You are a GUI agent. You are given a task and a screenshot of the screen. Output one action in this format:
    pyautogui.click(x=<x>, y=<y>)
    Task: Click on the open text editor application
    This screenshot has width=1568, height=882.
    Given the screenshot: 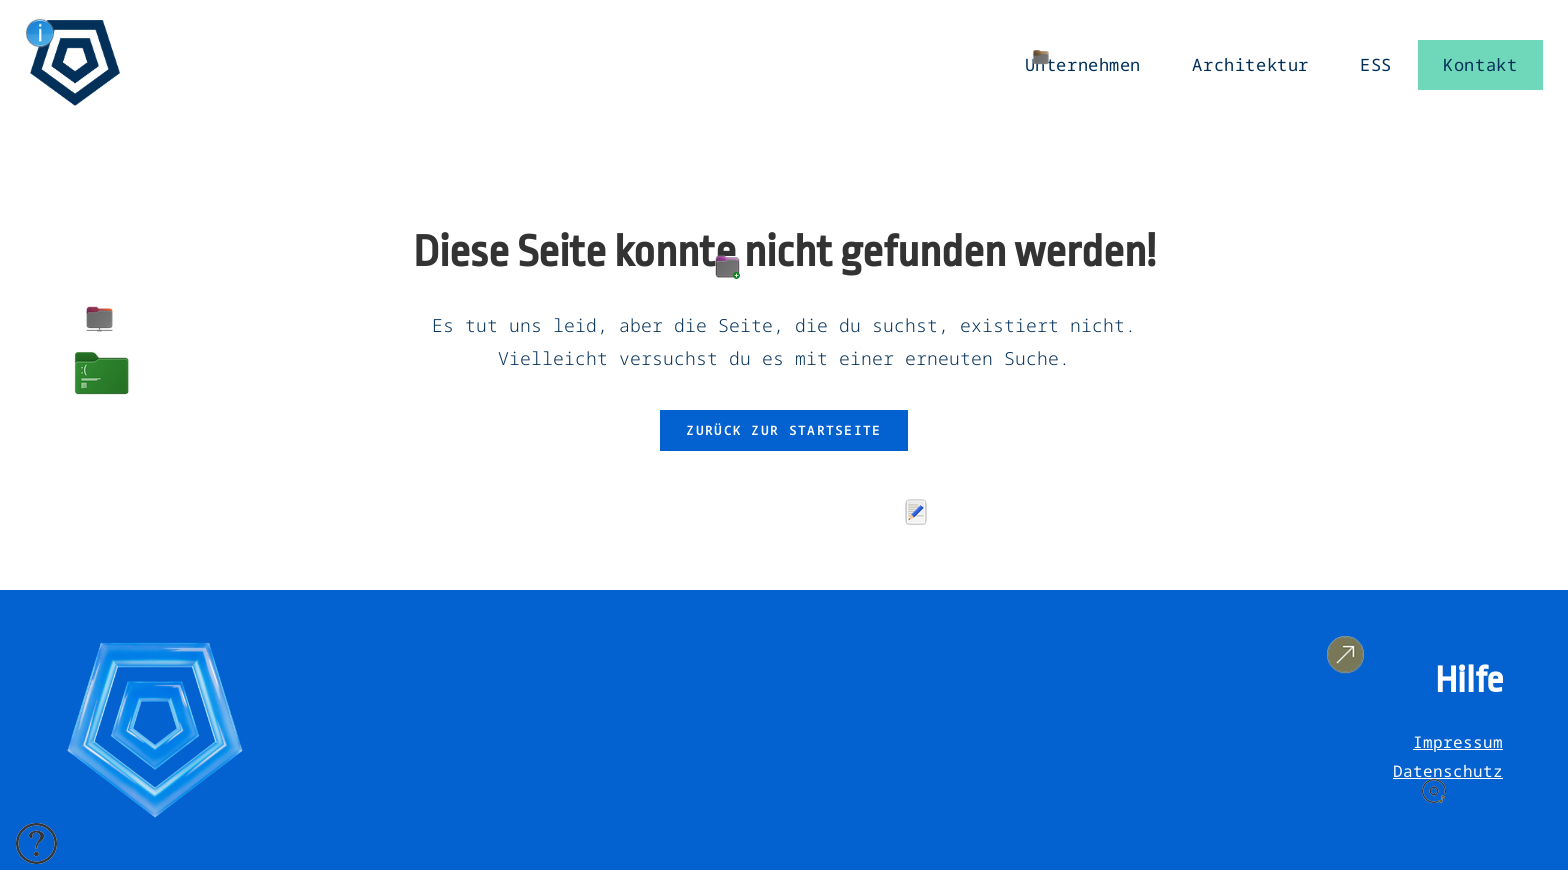 What is the action you would take?
    pyautogui.click(x=916, y=512)
    